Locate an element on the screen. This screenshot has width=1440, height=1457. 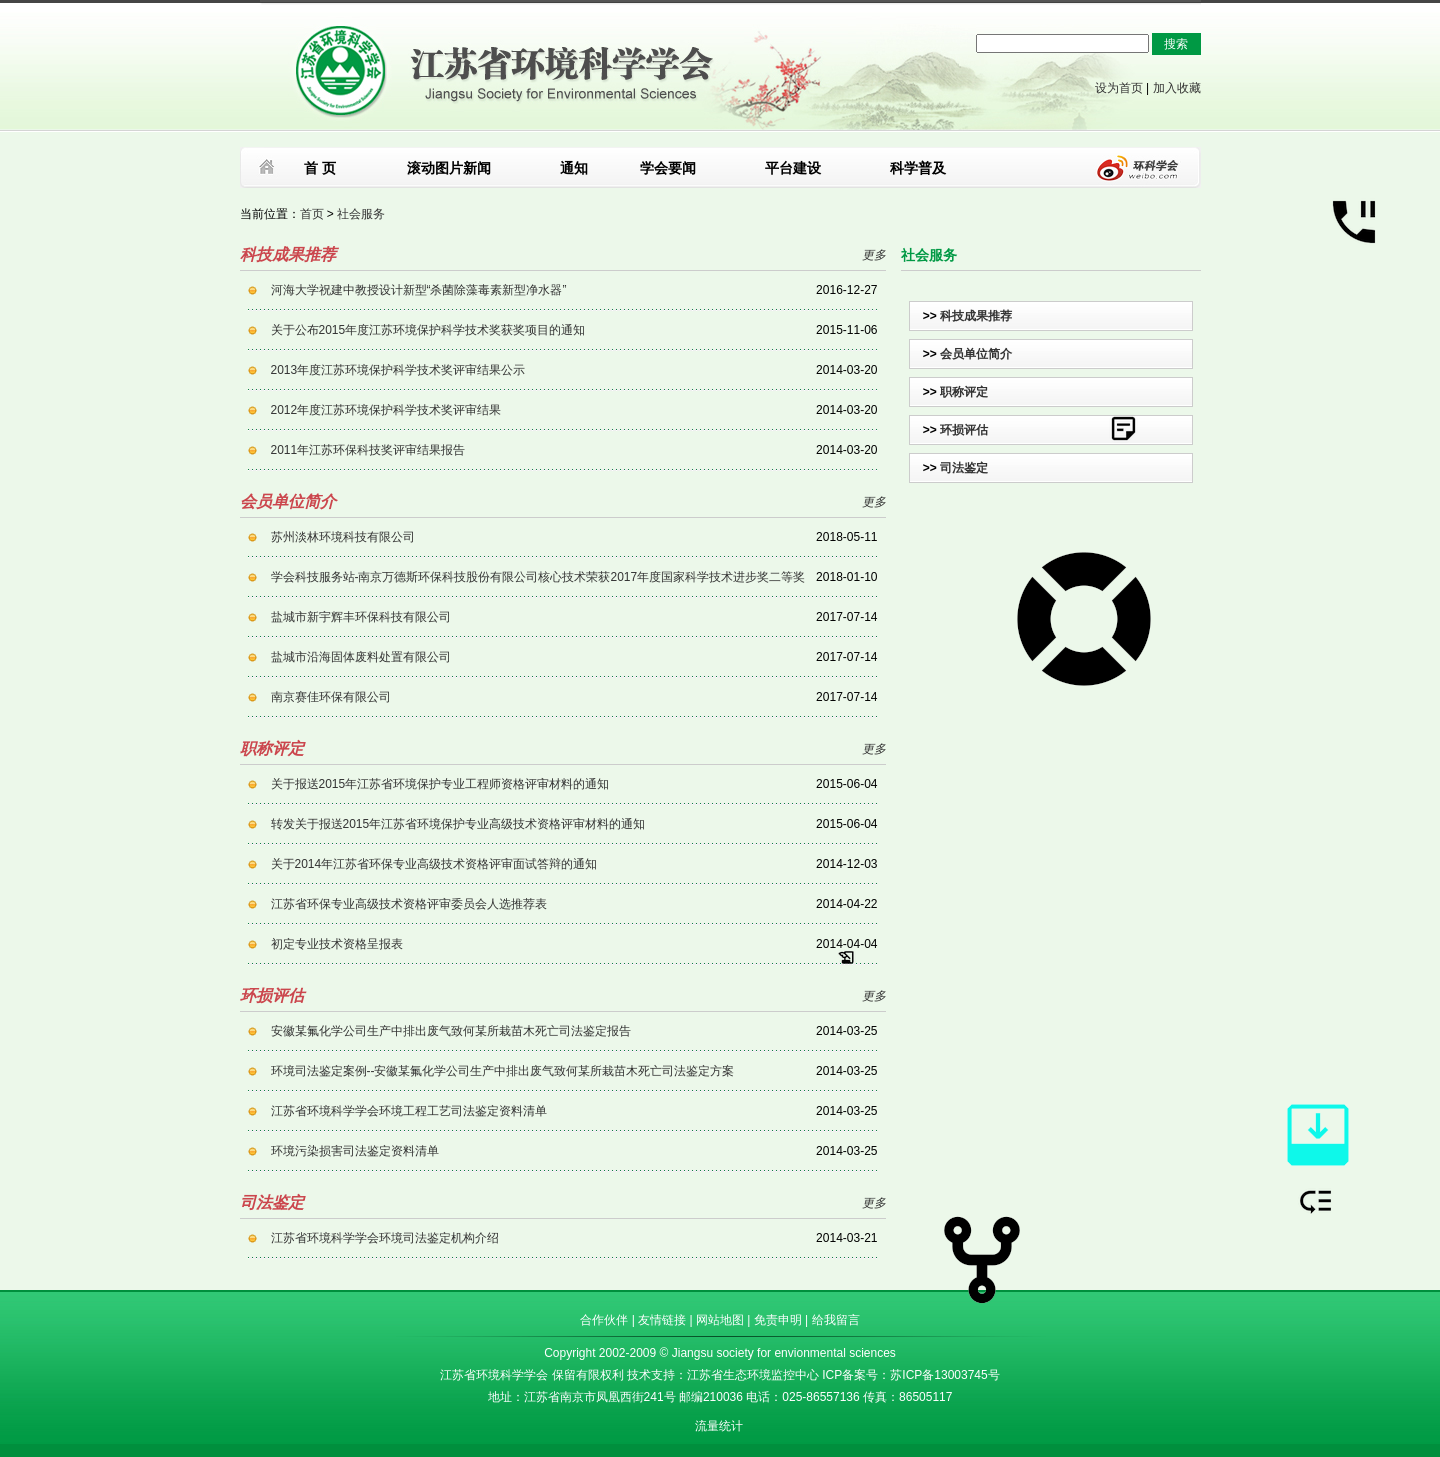
view code branches or forks is located at coordinates (982, 1260).